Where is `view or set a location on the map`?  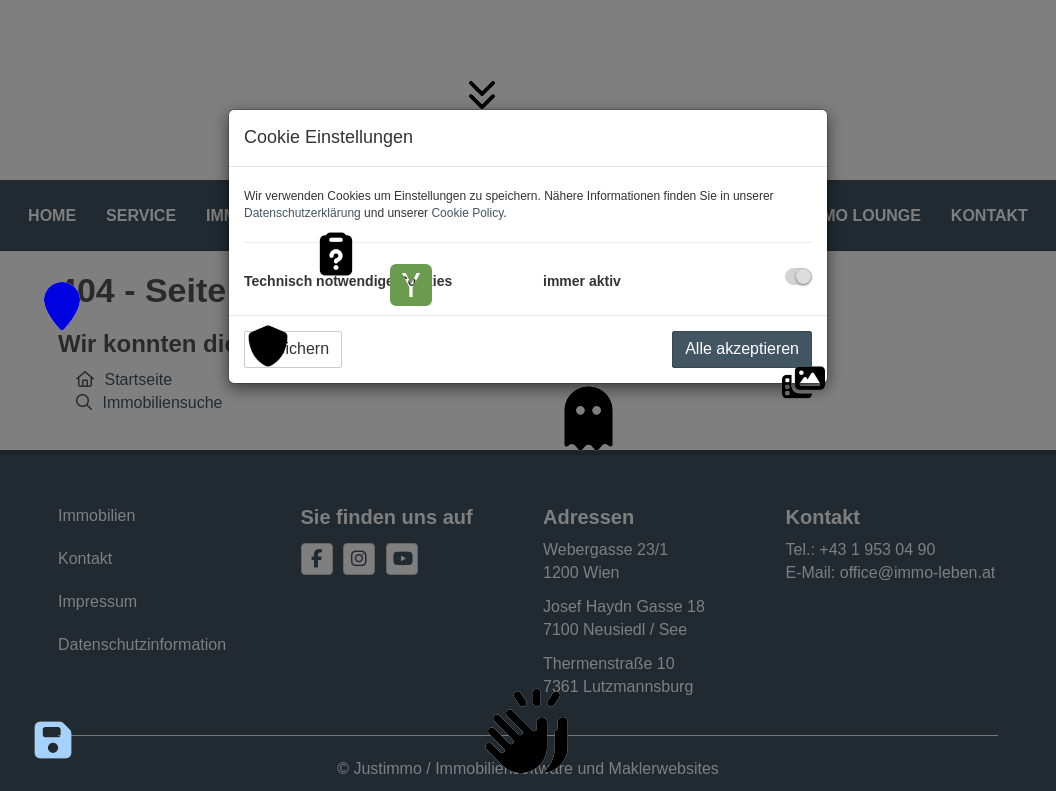
view or set a location on the map is located at coordinates (62, 306).